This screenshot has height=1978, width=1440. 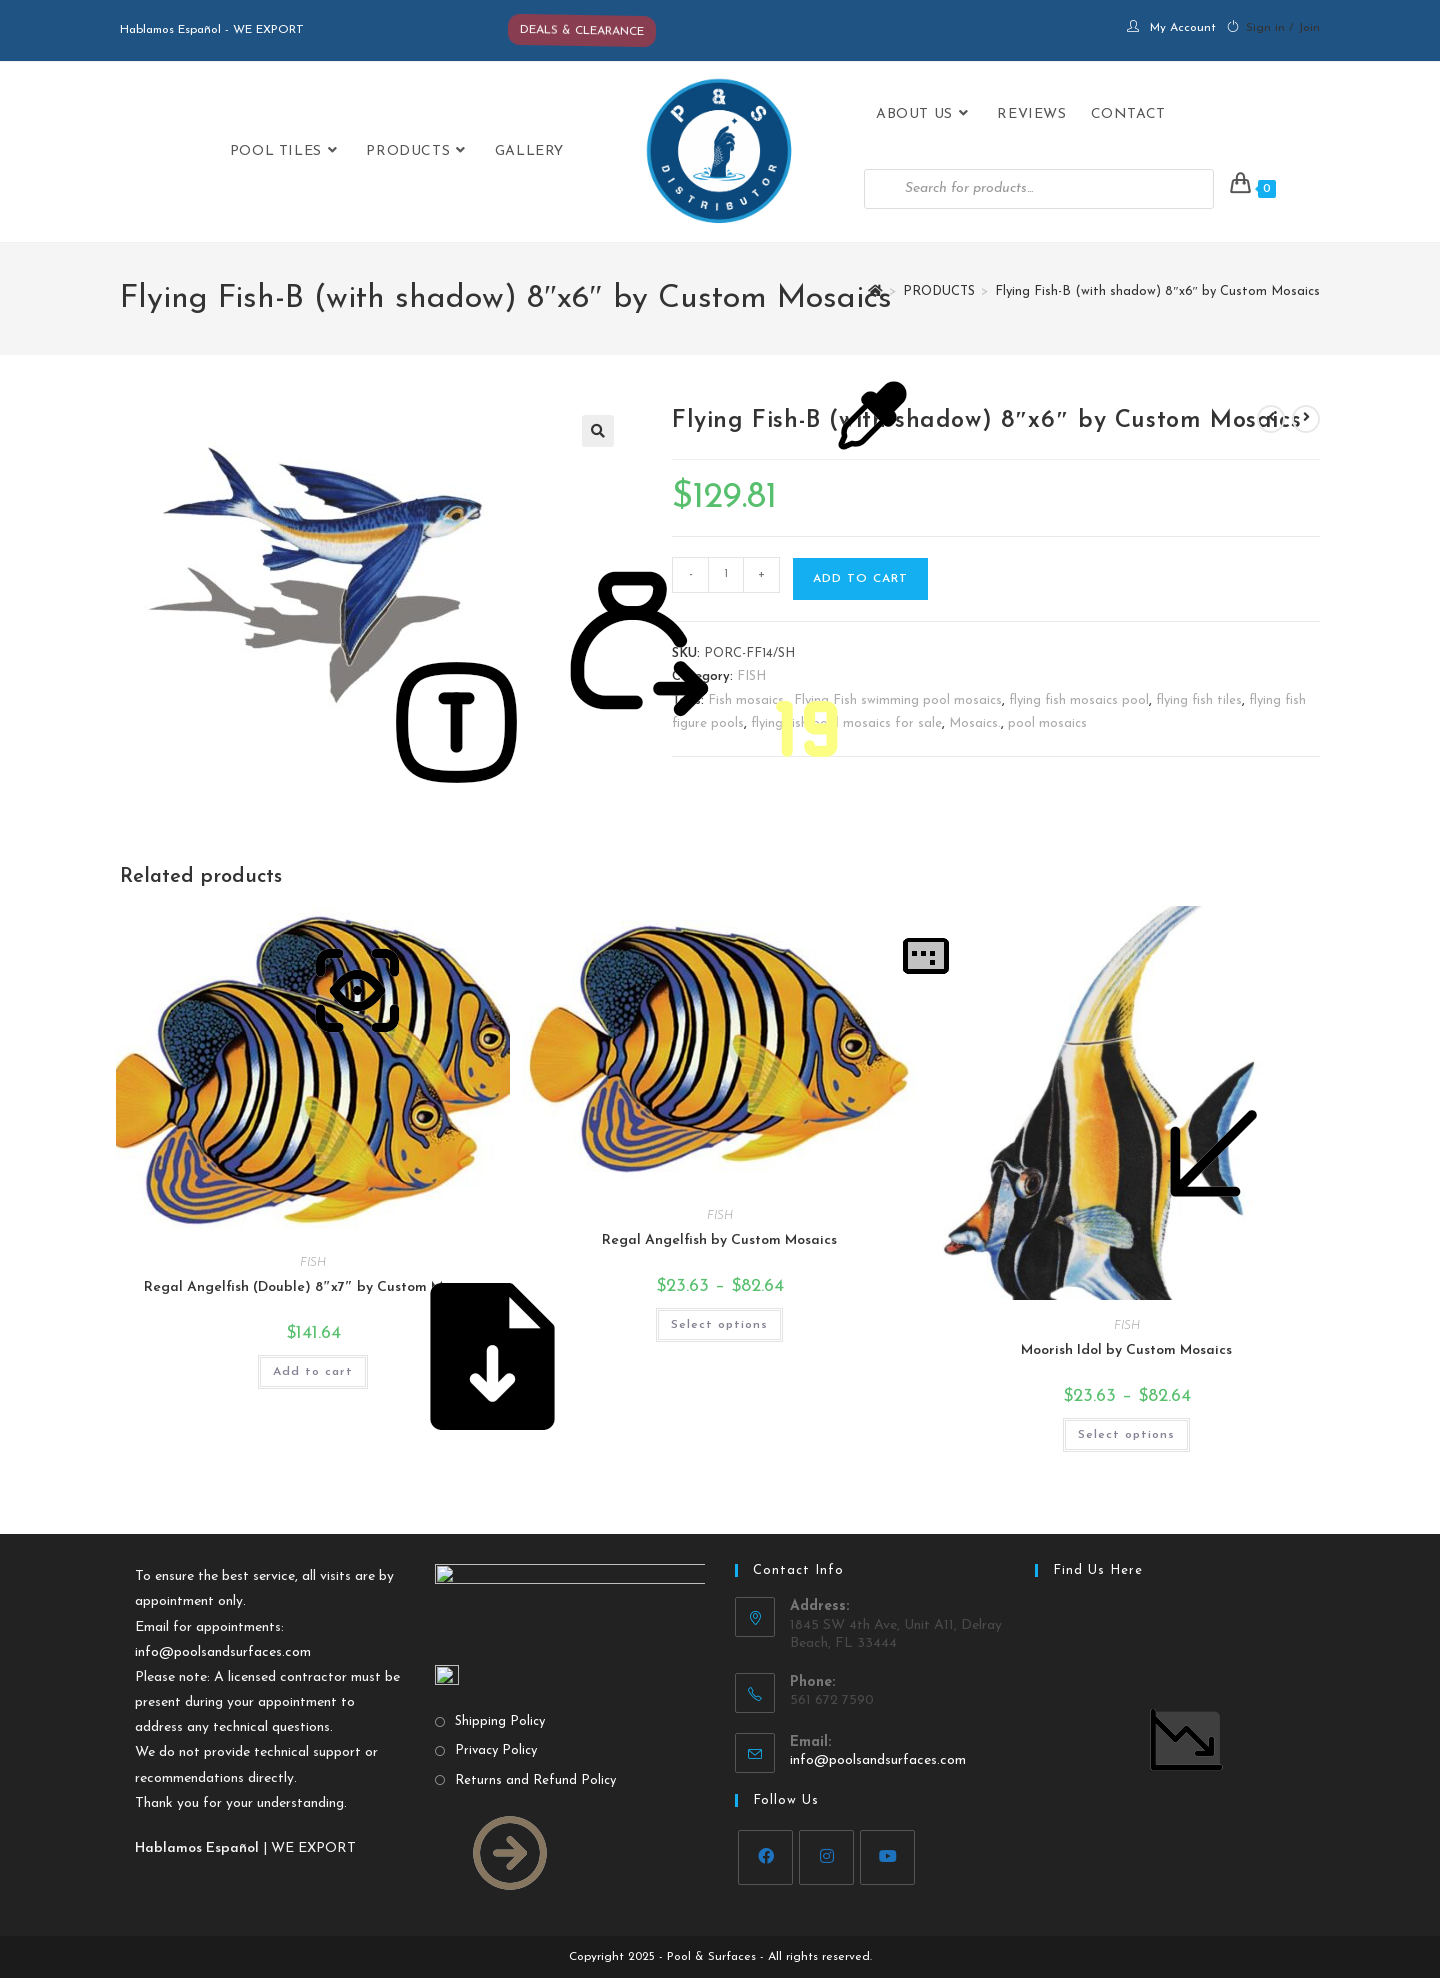 I want to click on text formatting or typography options, so click(x=456, y=722).